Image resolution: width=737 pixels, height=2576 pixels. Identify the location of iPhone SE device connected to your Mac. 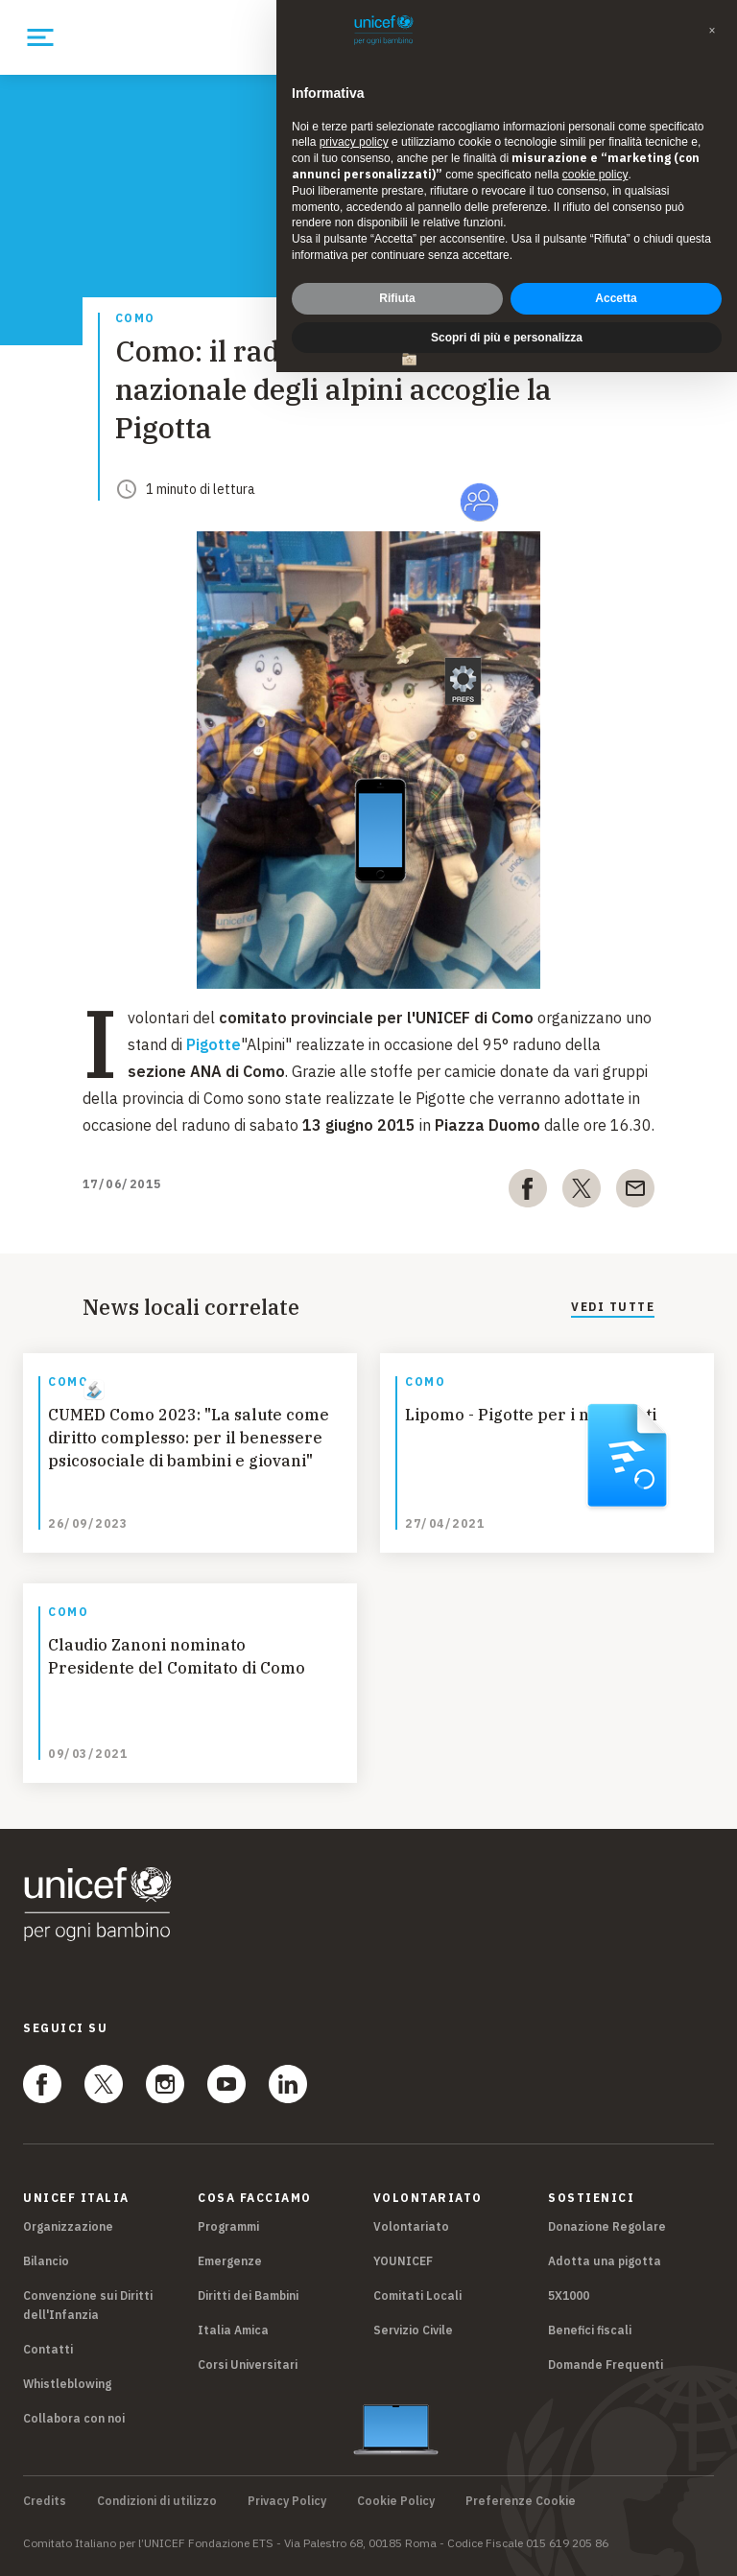
(380, 831).